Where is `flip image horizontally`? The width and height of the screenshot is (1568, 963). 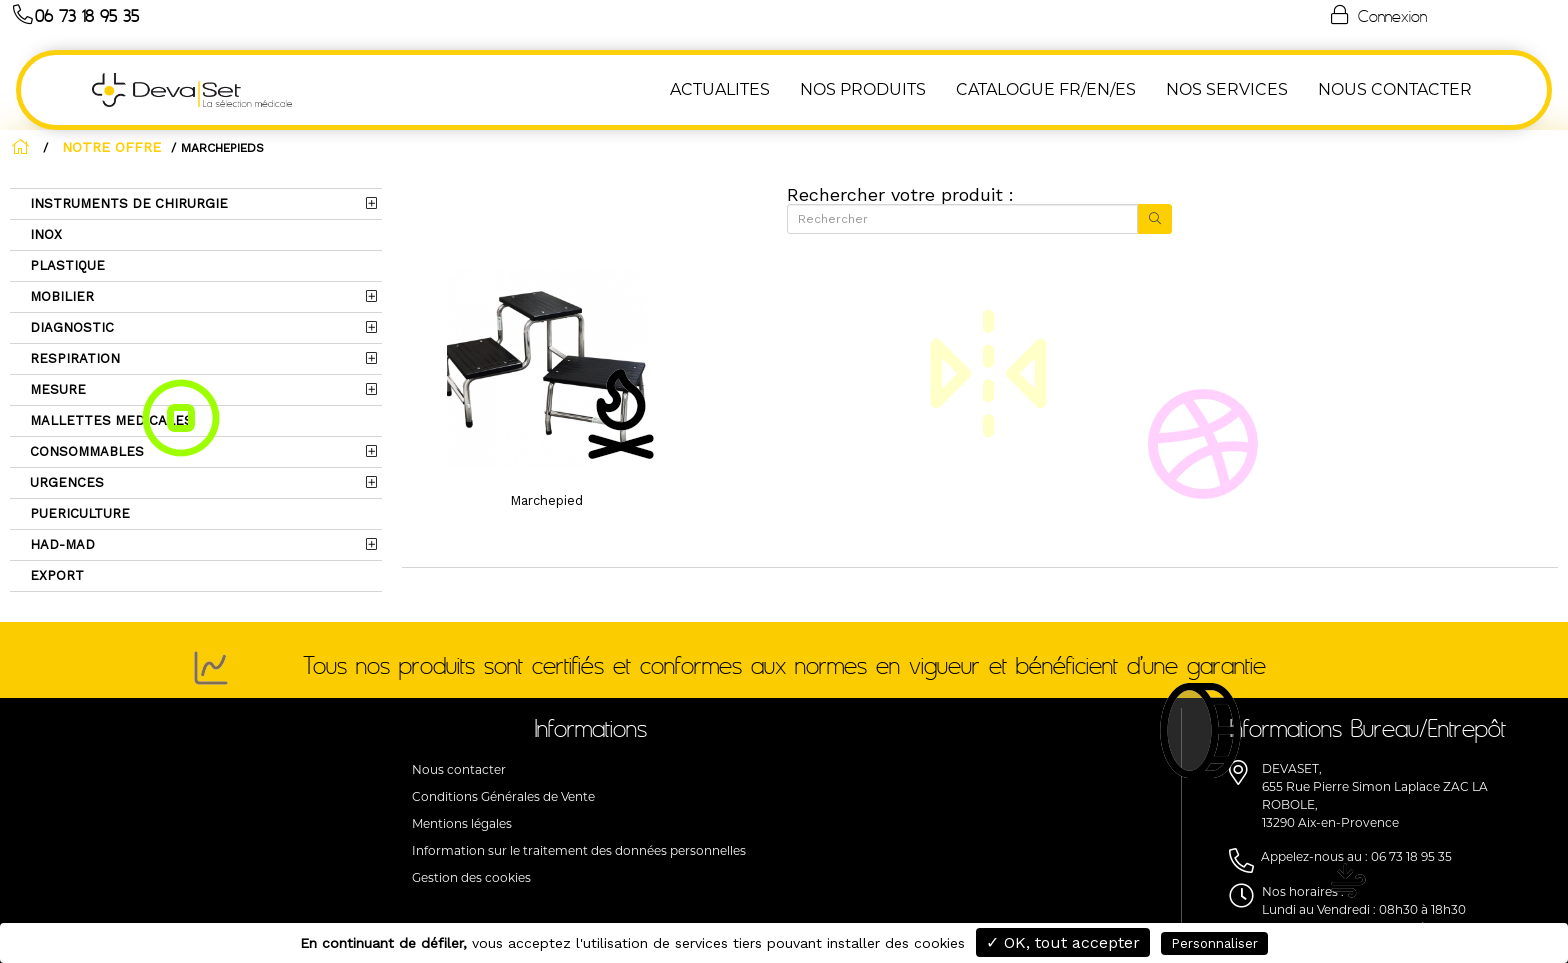 flip image horizontally is located at coordinates (988, 373).